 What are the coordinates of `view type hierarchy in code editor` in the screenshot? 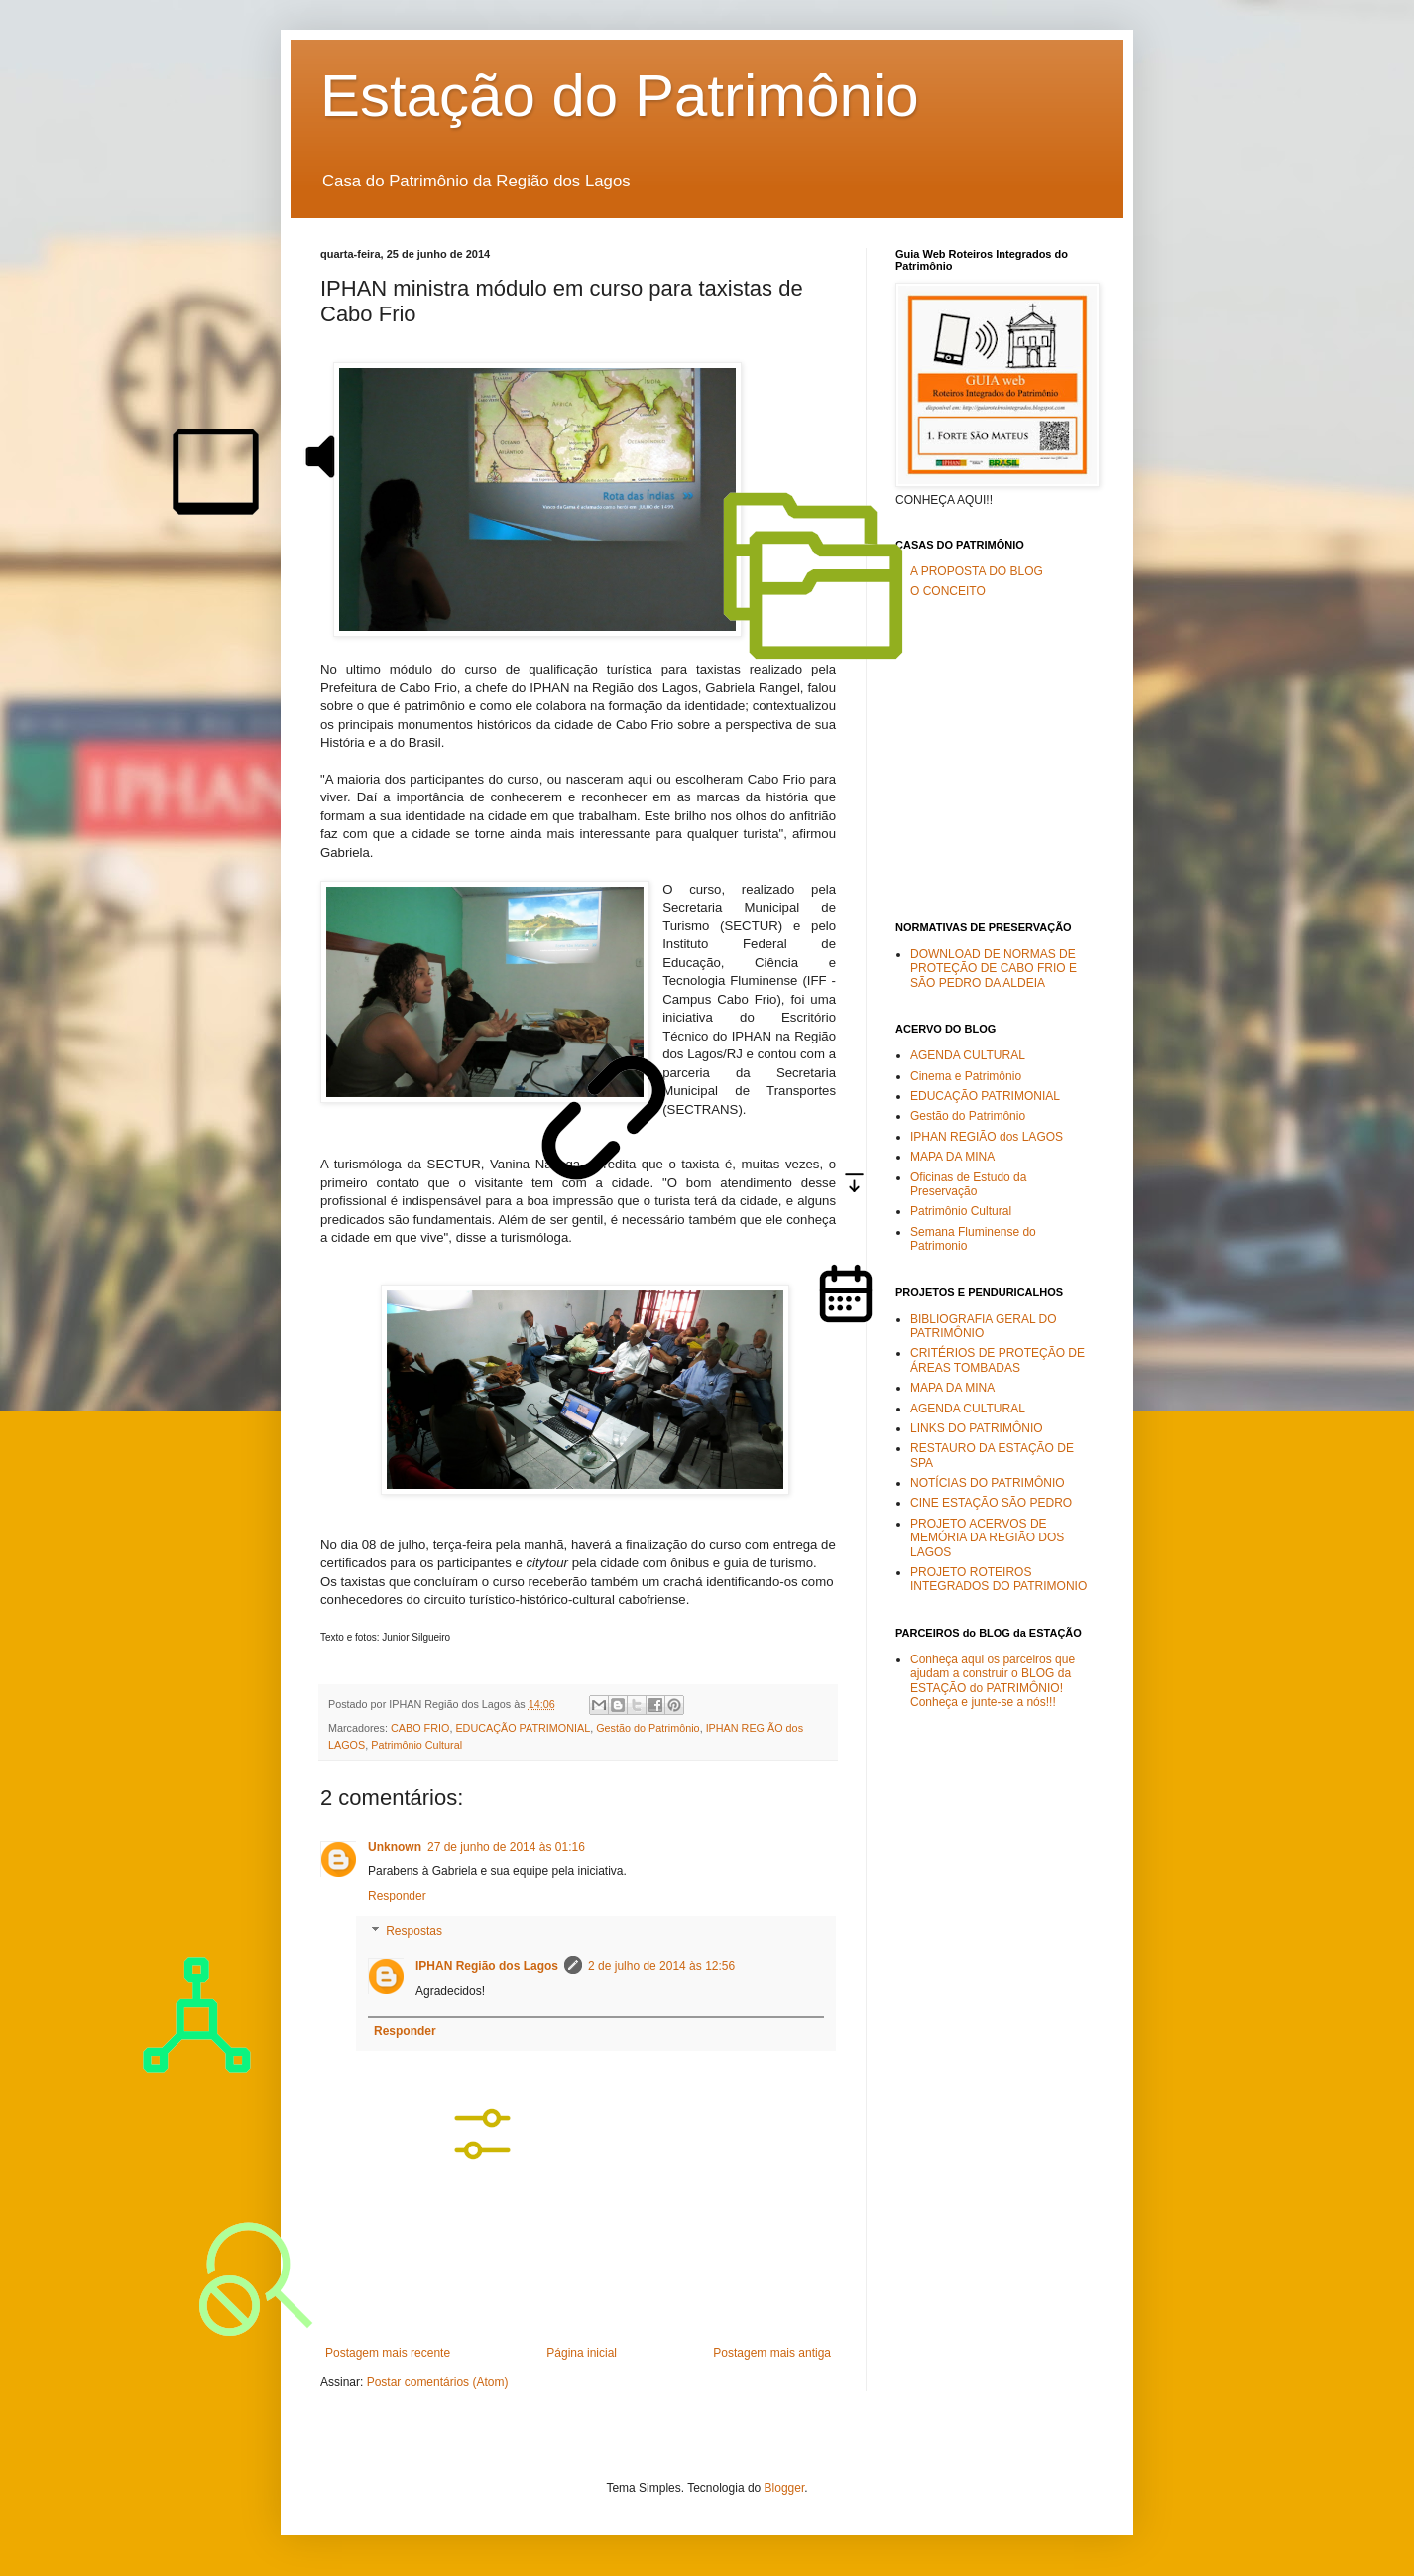 It's located at (200, 2015).